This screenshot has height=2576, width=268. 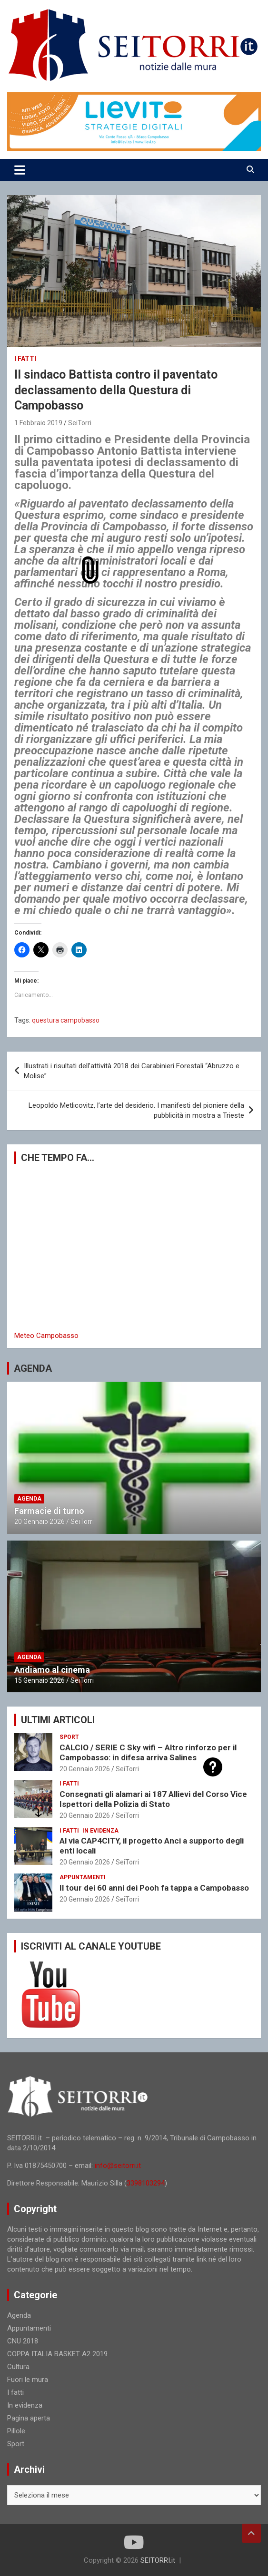 I want to click on access help or support information, so click(x=213, y=1767).